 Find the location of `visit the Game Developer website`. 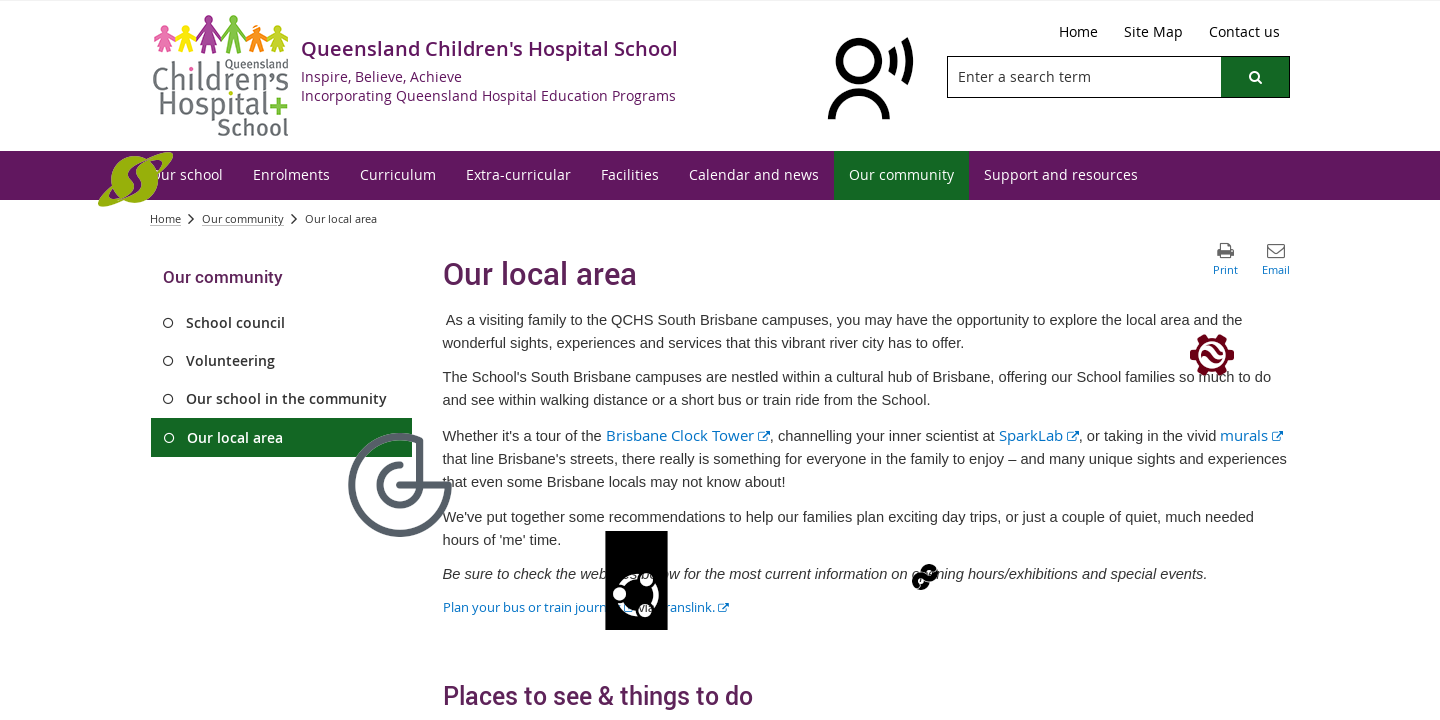

visit the Game Developer website is located at coordinates (400, 485).